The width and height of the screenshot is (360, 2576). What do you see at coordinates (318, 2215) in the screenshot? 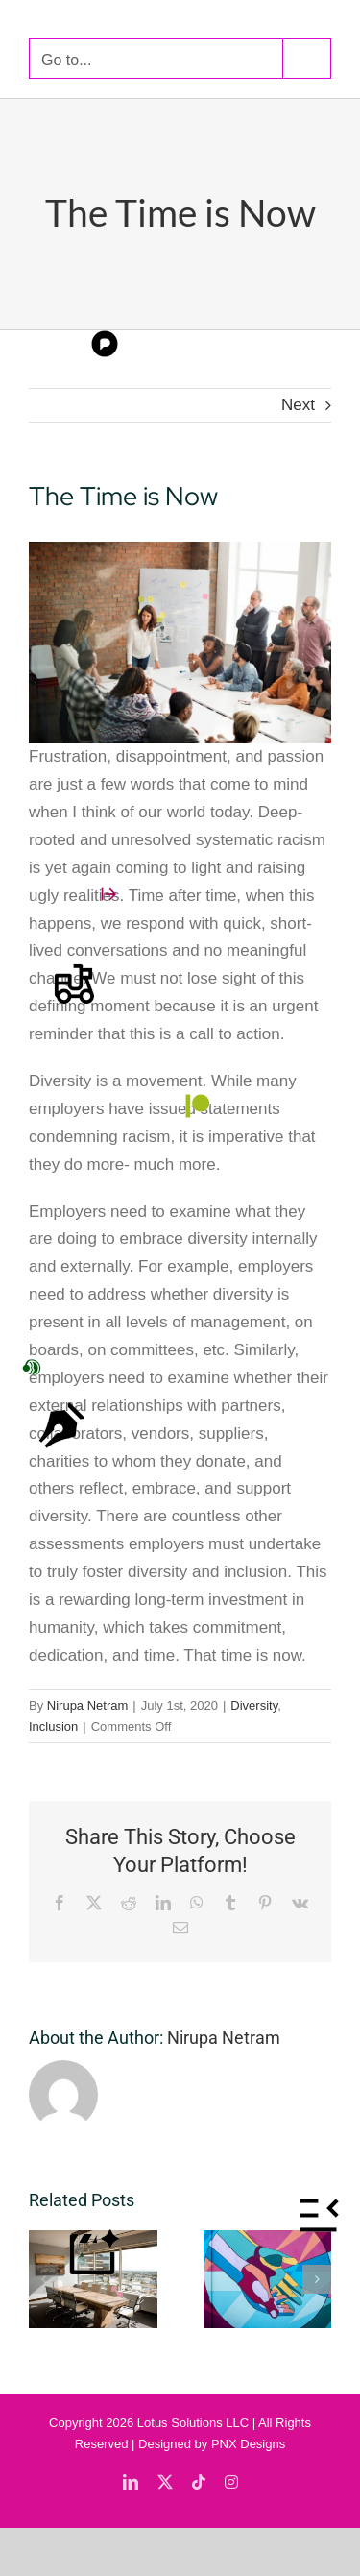
I see `collapse the sidebar menu` at bounding box center [318, 2215].